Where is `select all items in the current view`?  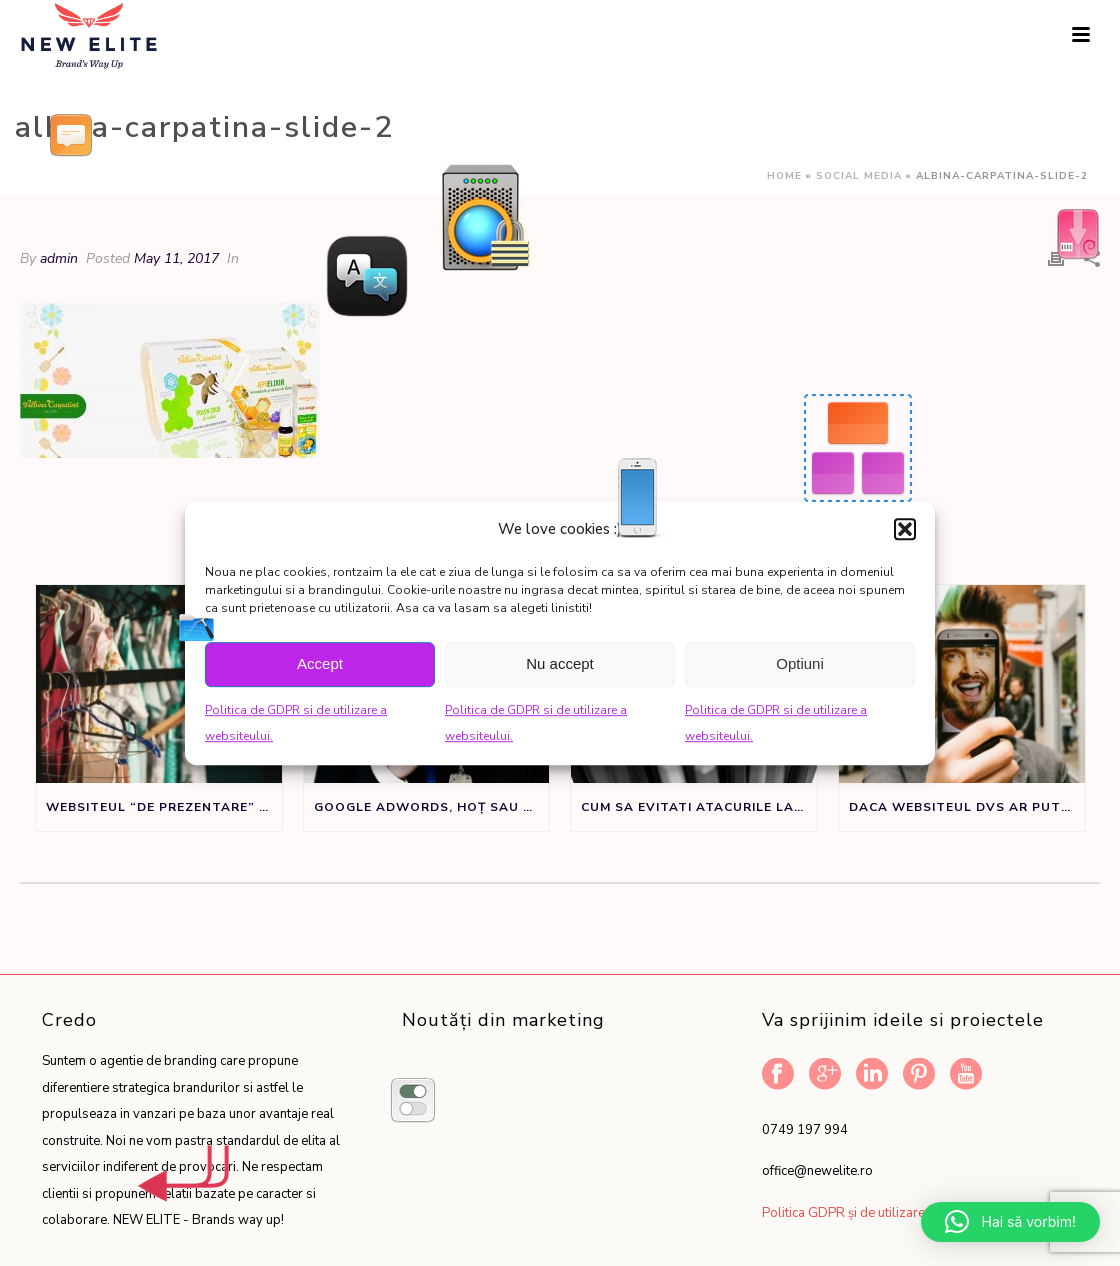
select all items in the current view is located at coordinates (858, 448).